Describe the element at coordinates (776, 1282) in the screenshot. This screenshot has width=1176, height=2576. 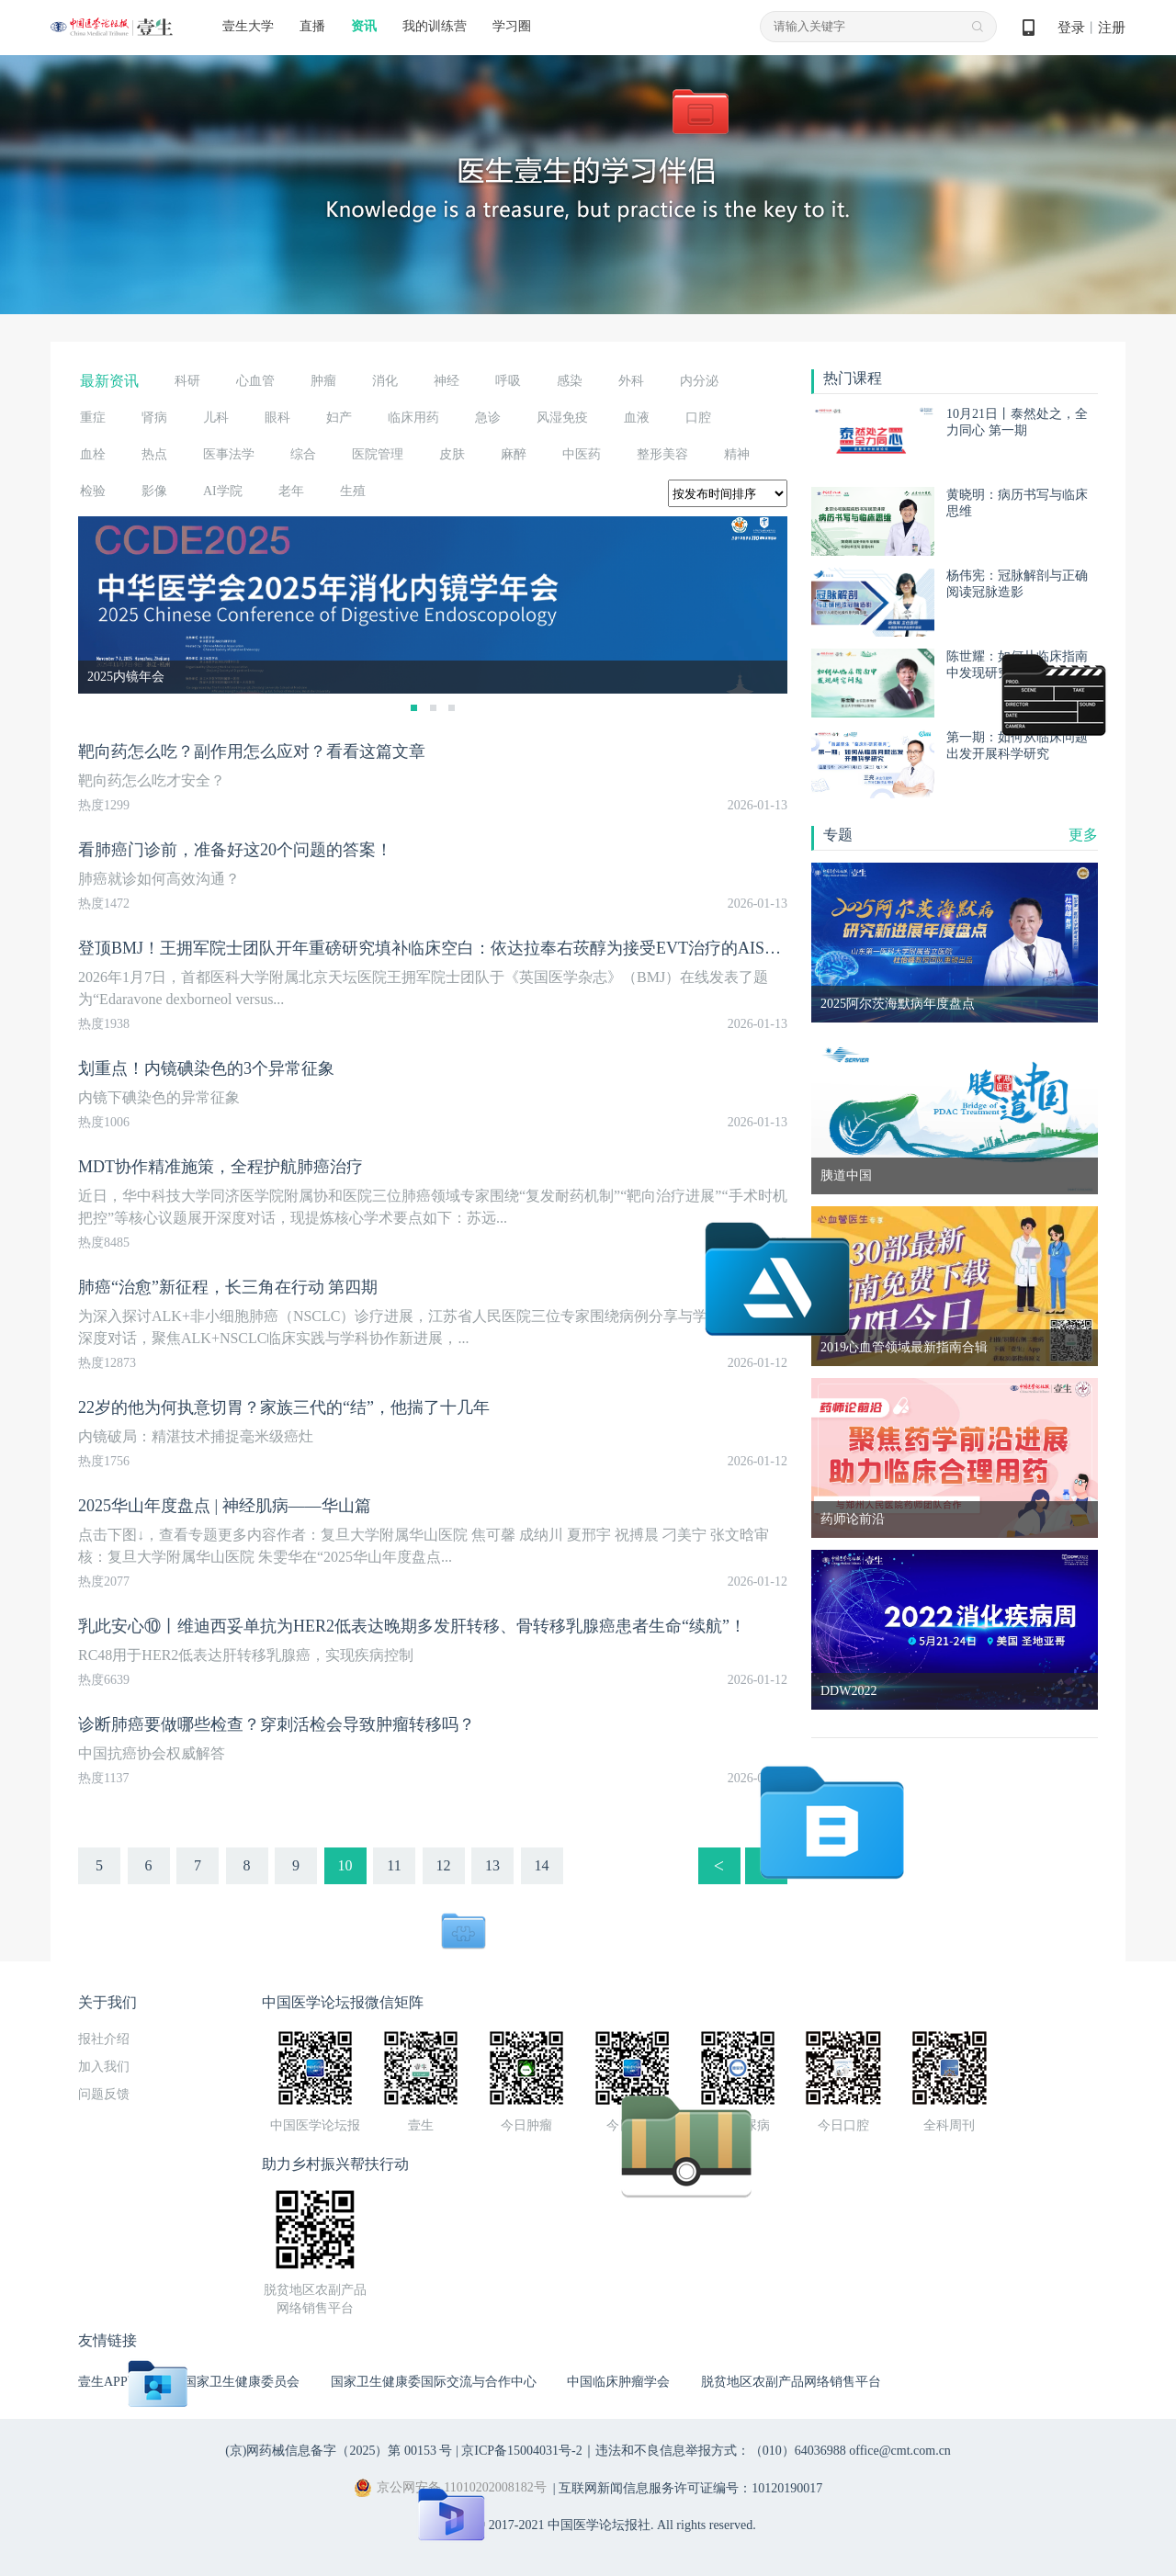
I see `folder for artstation project files` at that location.